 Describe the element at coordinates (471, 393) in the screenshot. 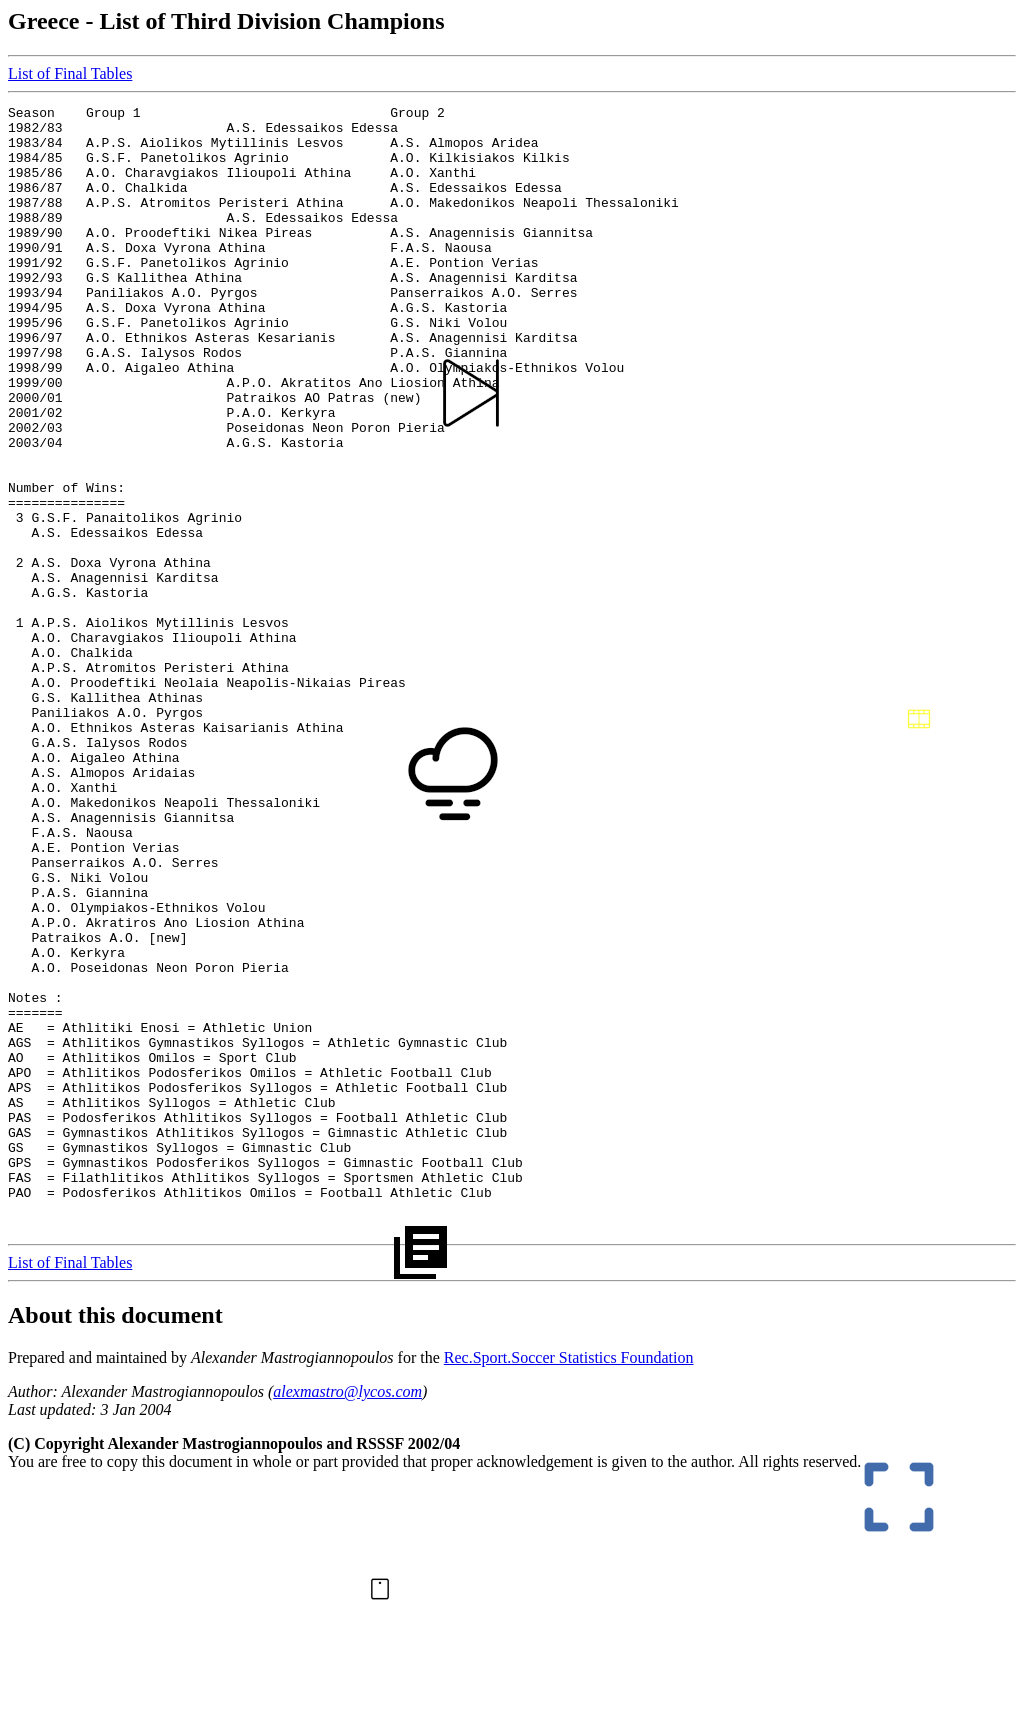

I see `skip to the next track or media item` at that location.